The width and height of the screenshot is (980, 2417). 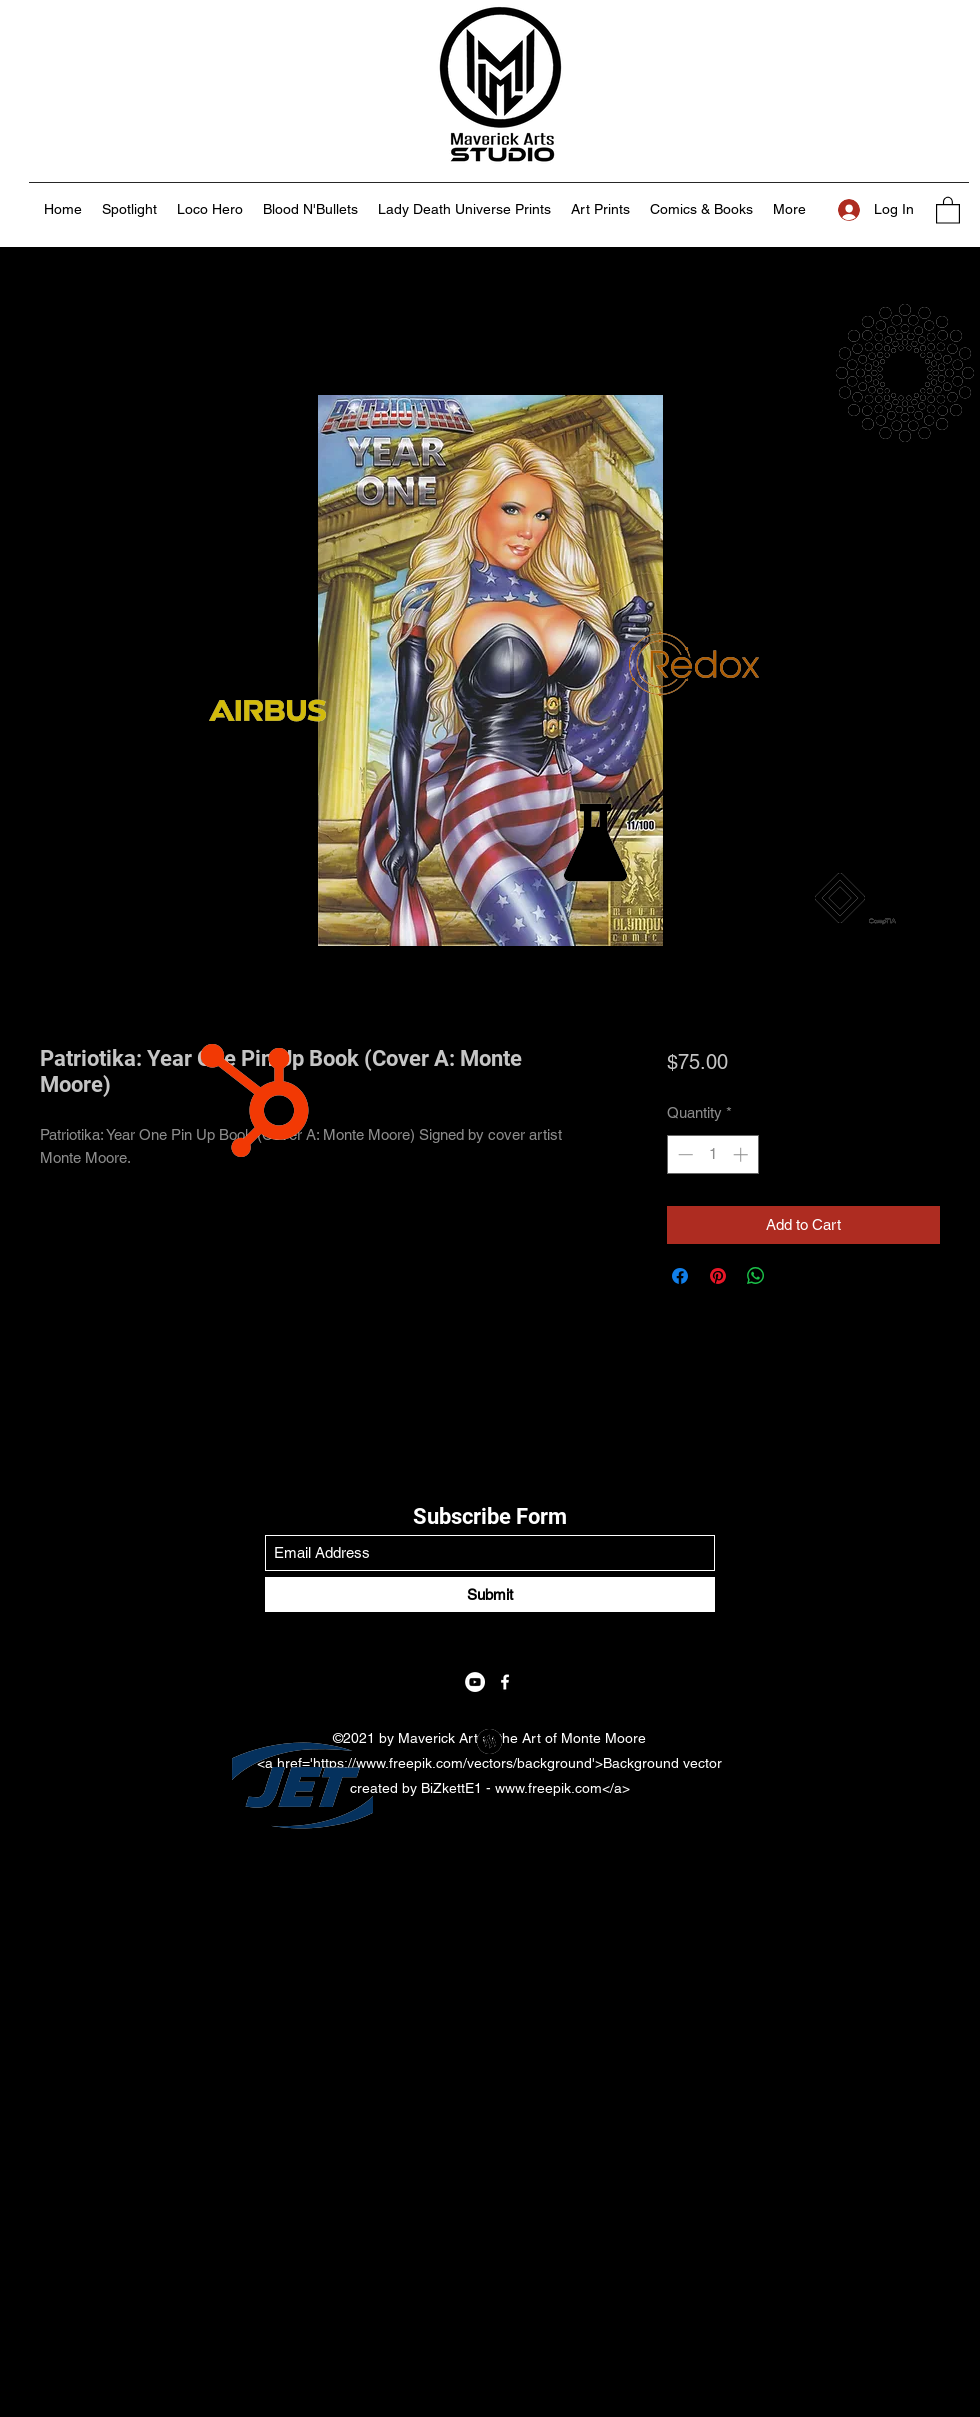 What do you see at coordinates (882, 921) in the screenshot?
I see `CompTIA official logo` at bounding box center [882, 921].